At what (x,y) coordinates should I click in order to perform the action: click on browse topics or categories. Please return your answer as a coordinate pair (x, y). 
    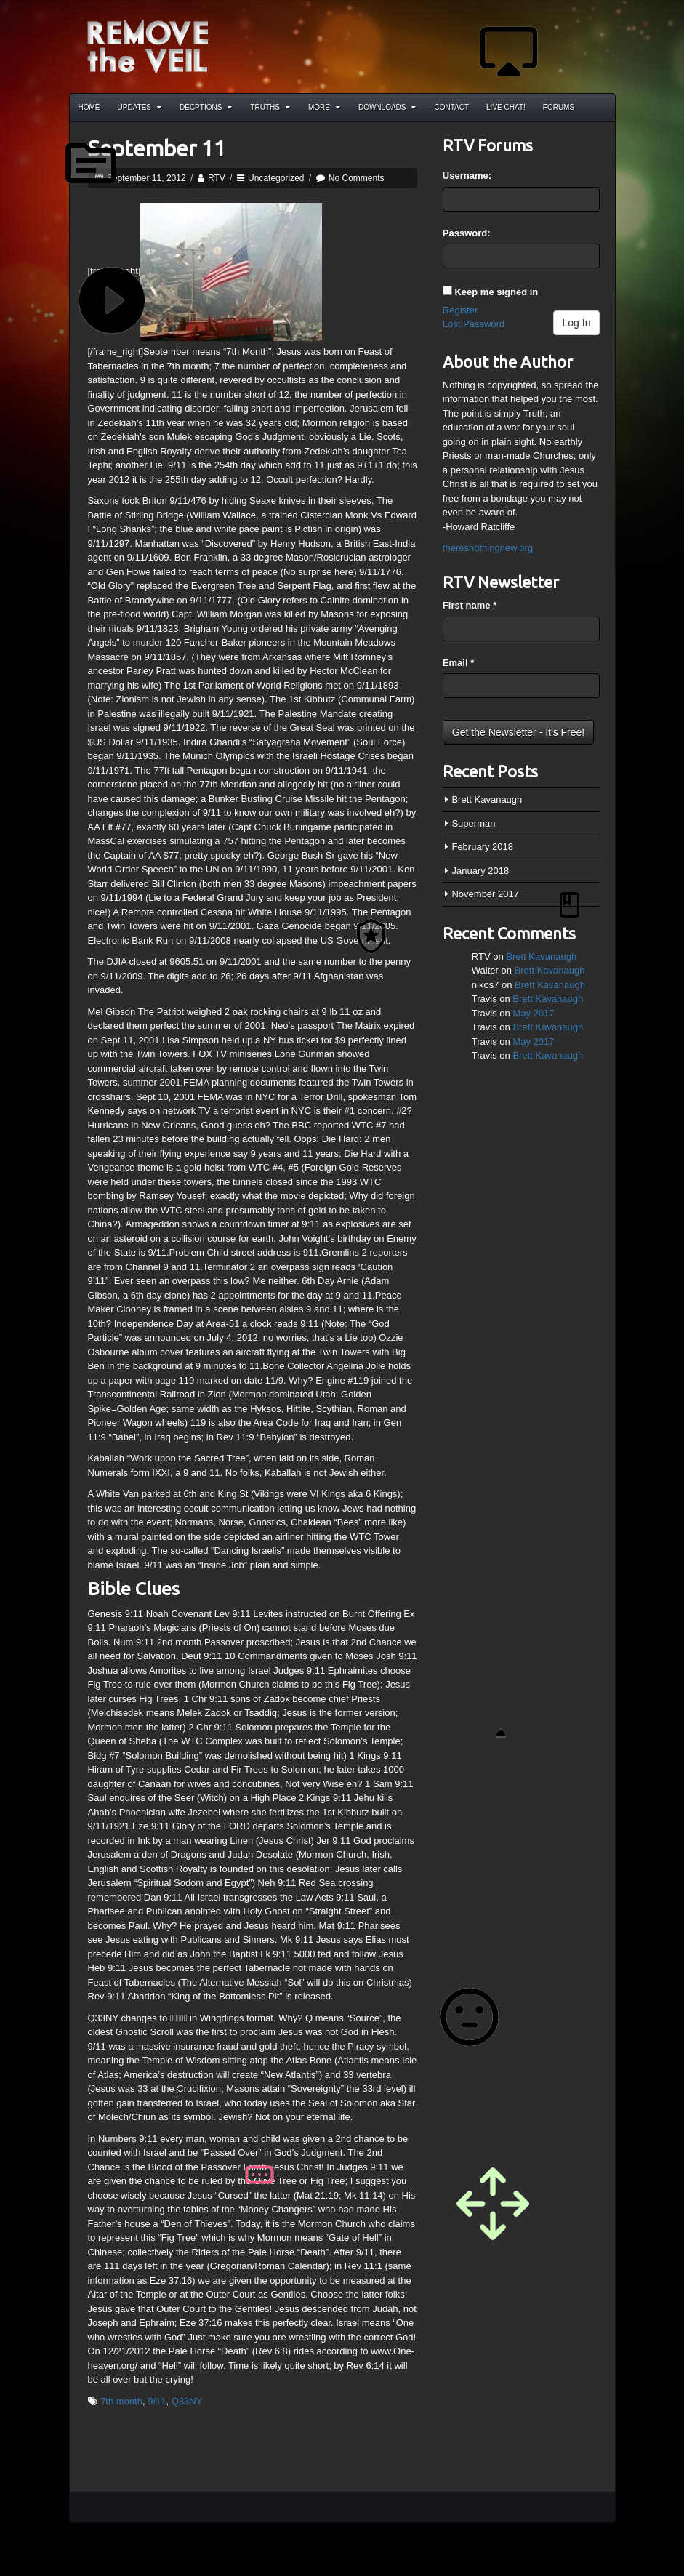
    Looking at the image, I should click on (91, 163).